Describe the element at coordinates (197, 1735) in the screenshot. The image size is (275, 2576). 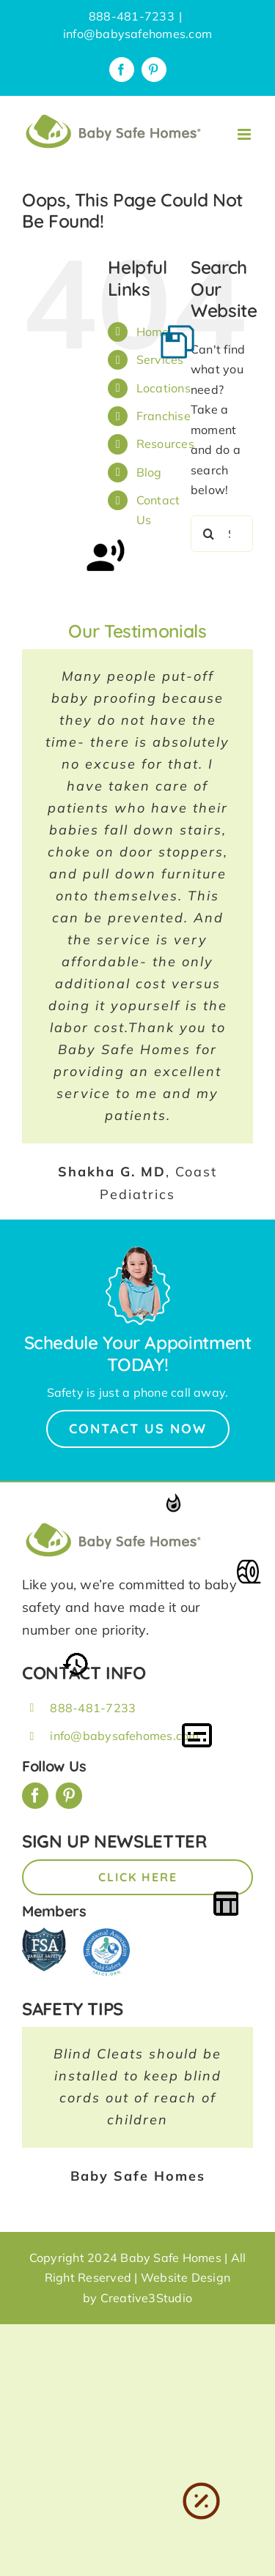
I see `enable subtitles or closed captions` at that location.